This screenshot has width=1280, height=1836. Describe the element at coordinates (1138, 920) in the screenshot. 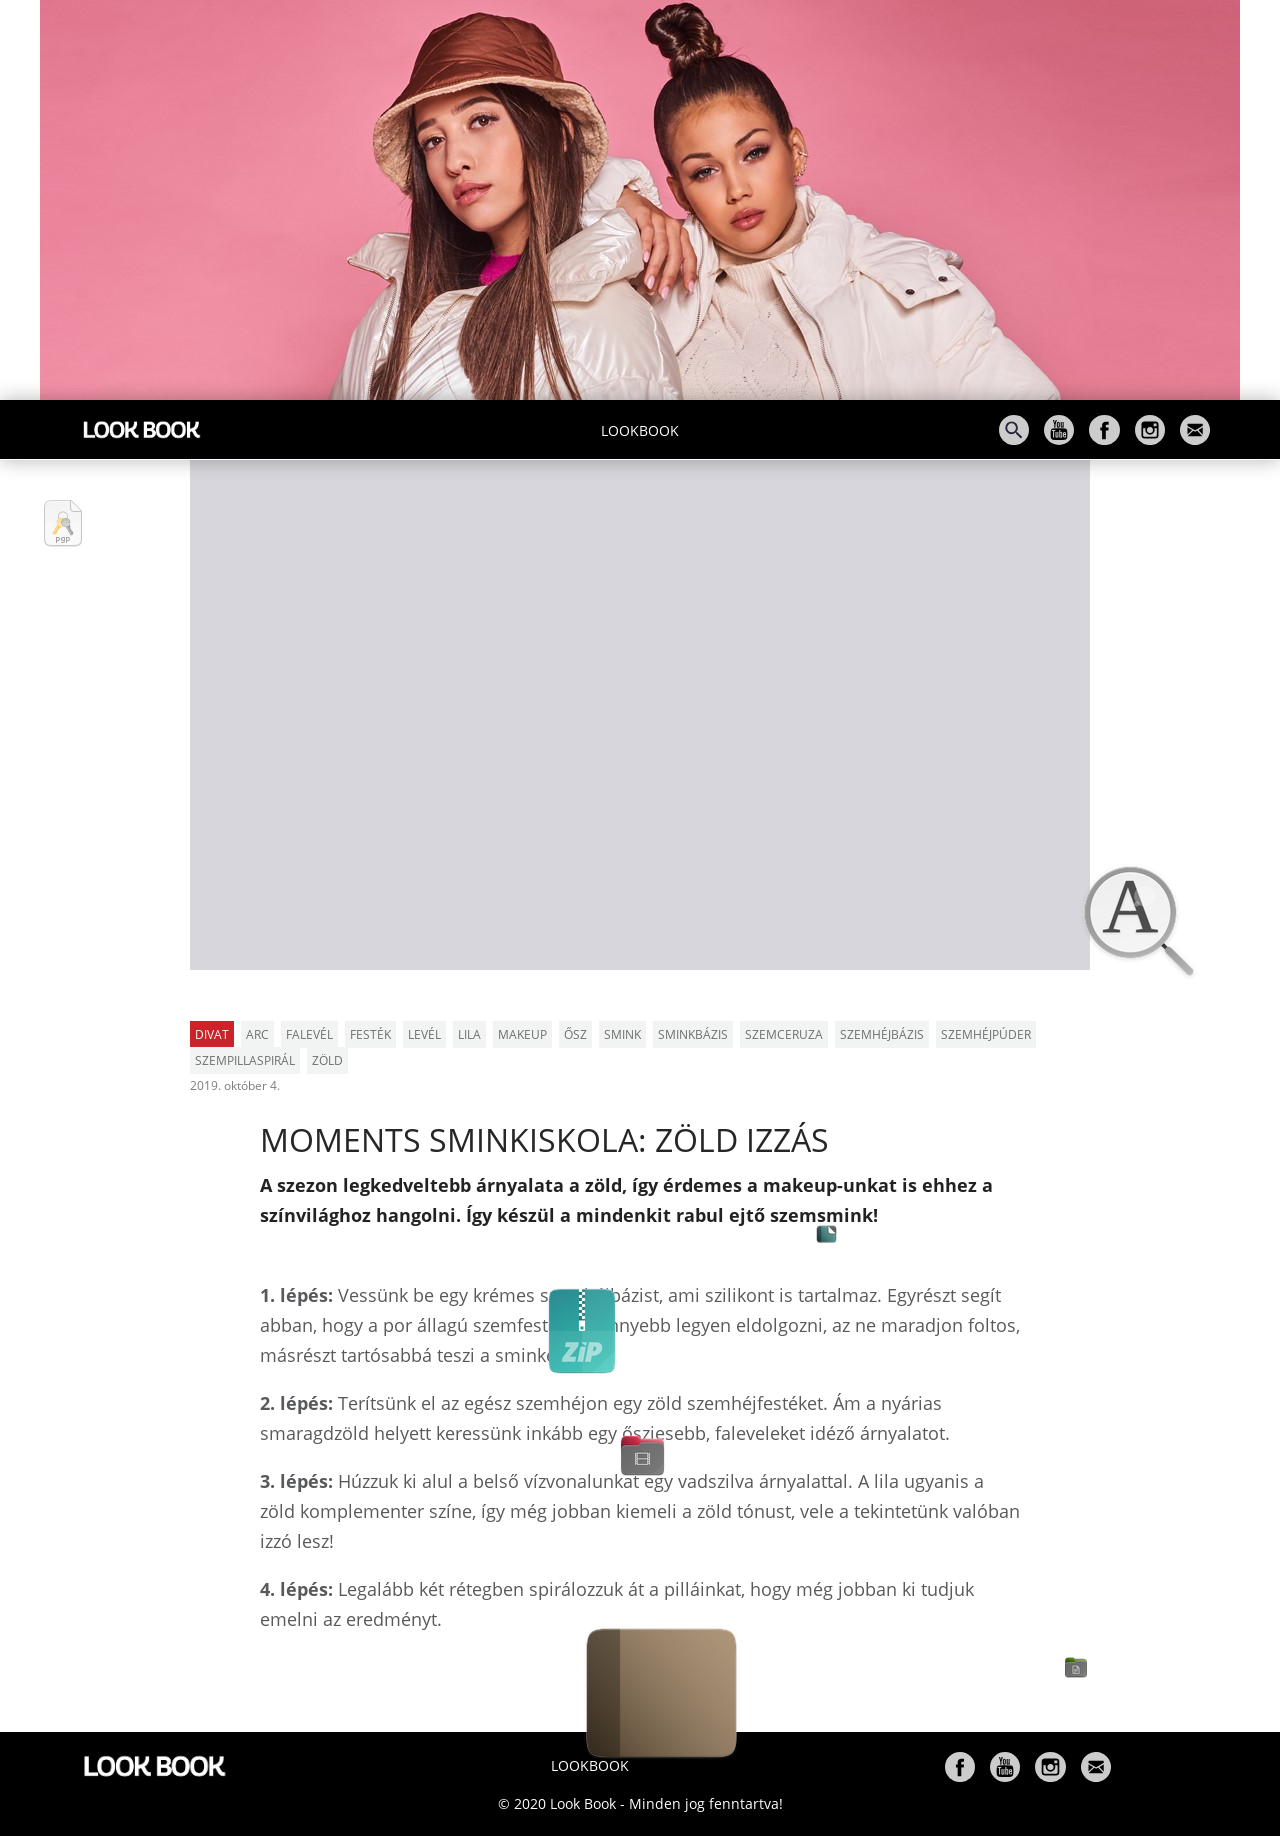

I see `search for files by name or content` at that location.